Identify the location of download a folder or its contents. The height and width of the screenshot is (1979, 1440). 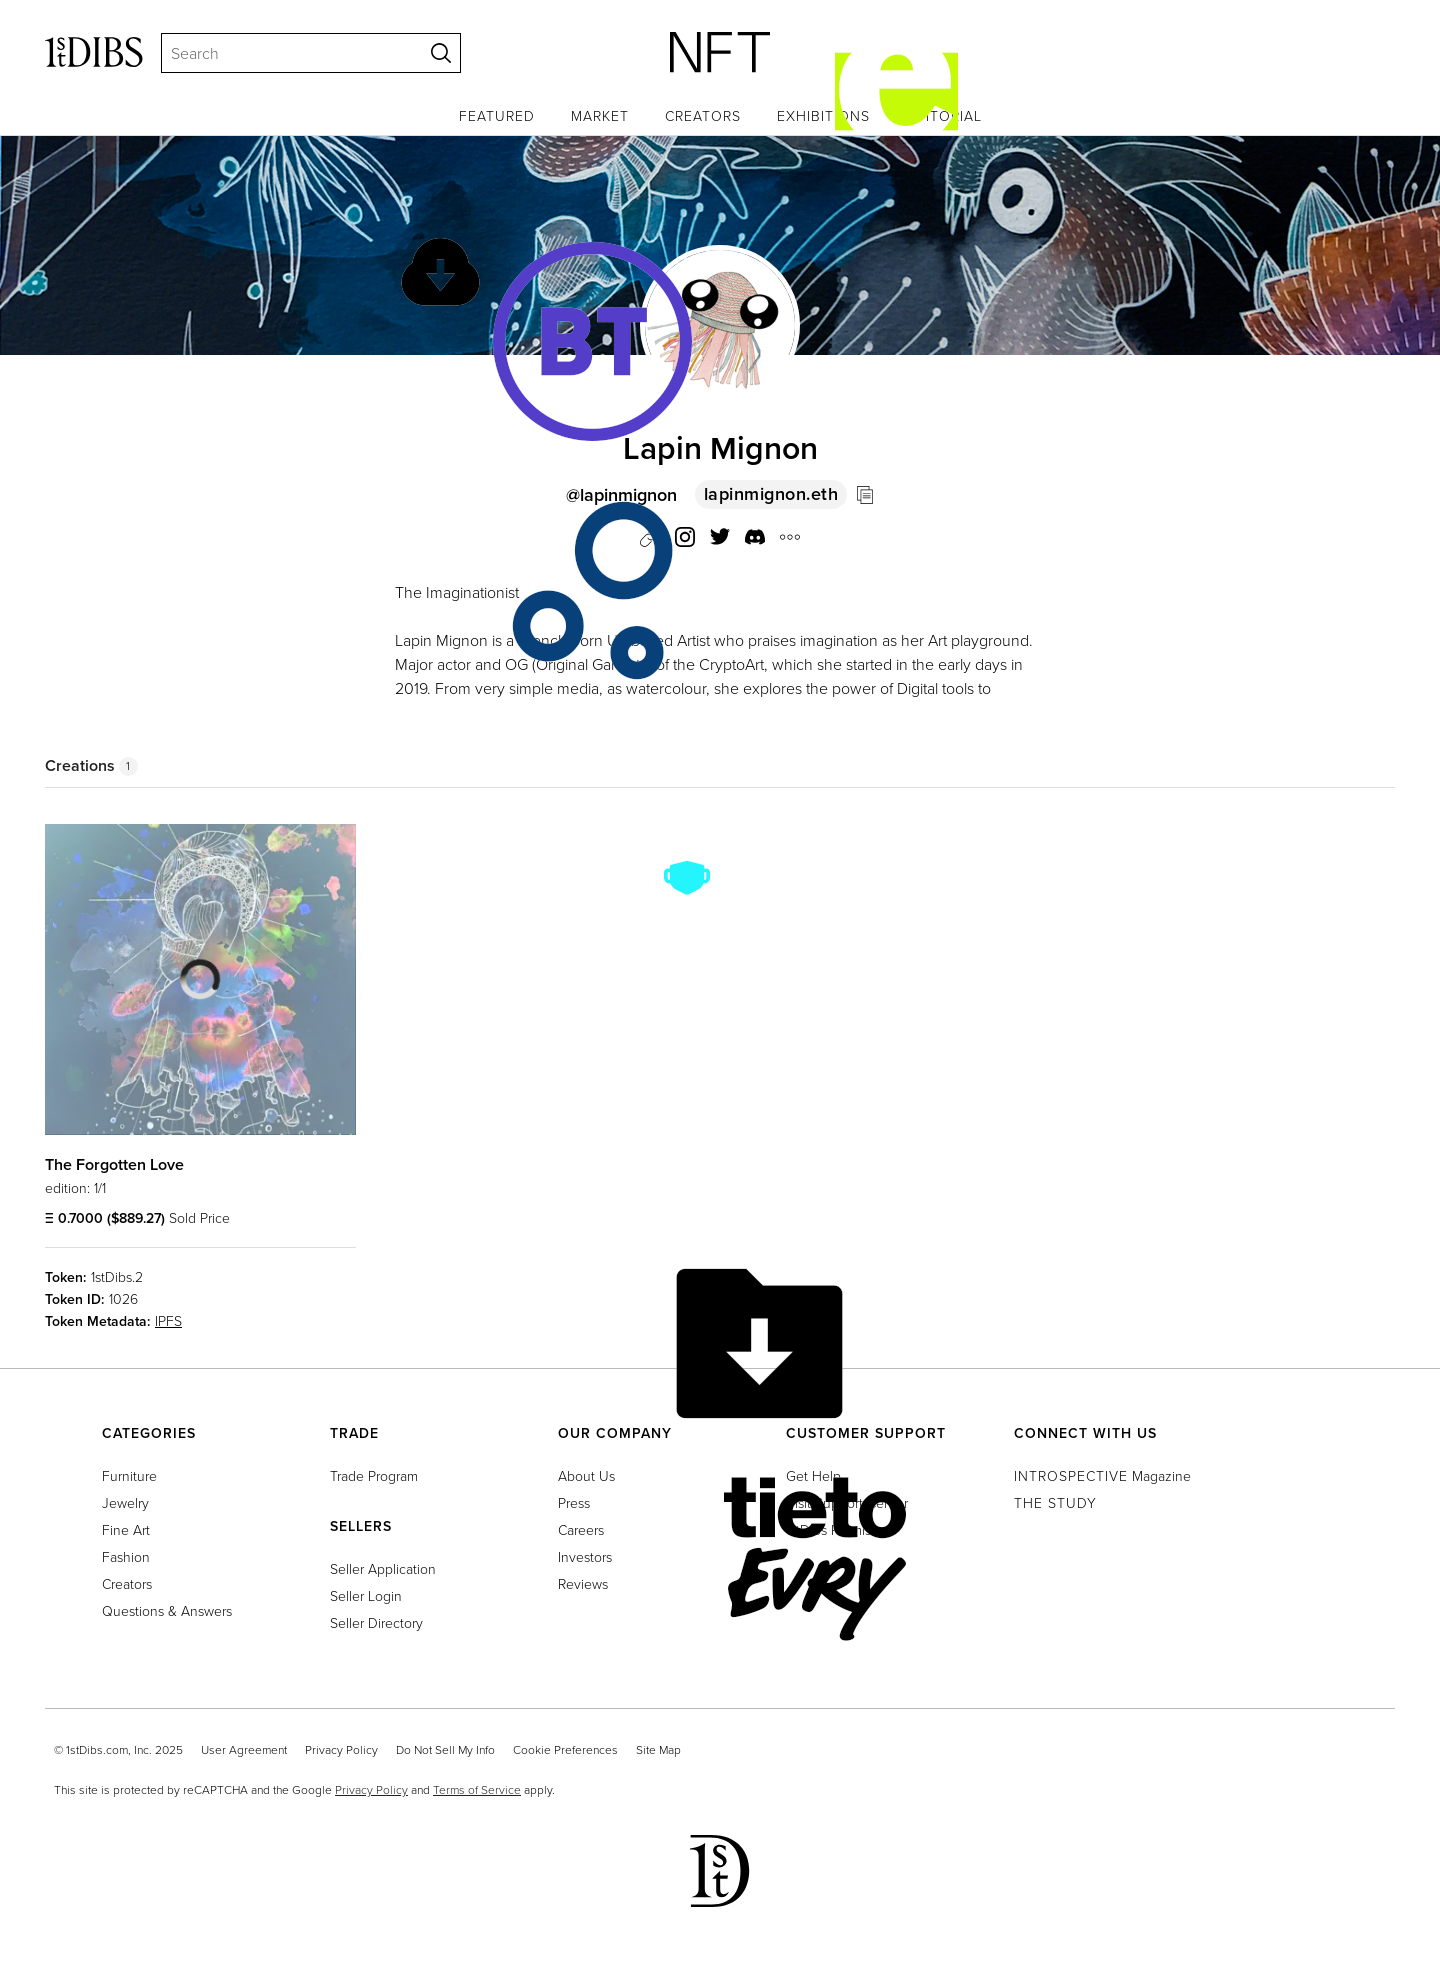
(759, 1343).